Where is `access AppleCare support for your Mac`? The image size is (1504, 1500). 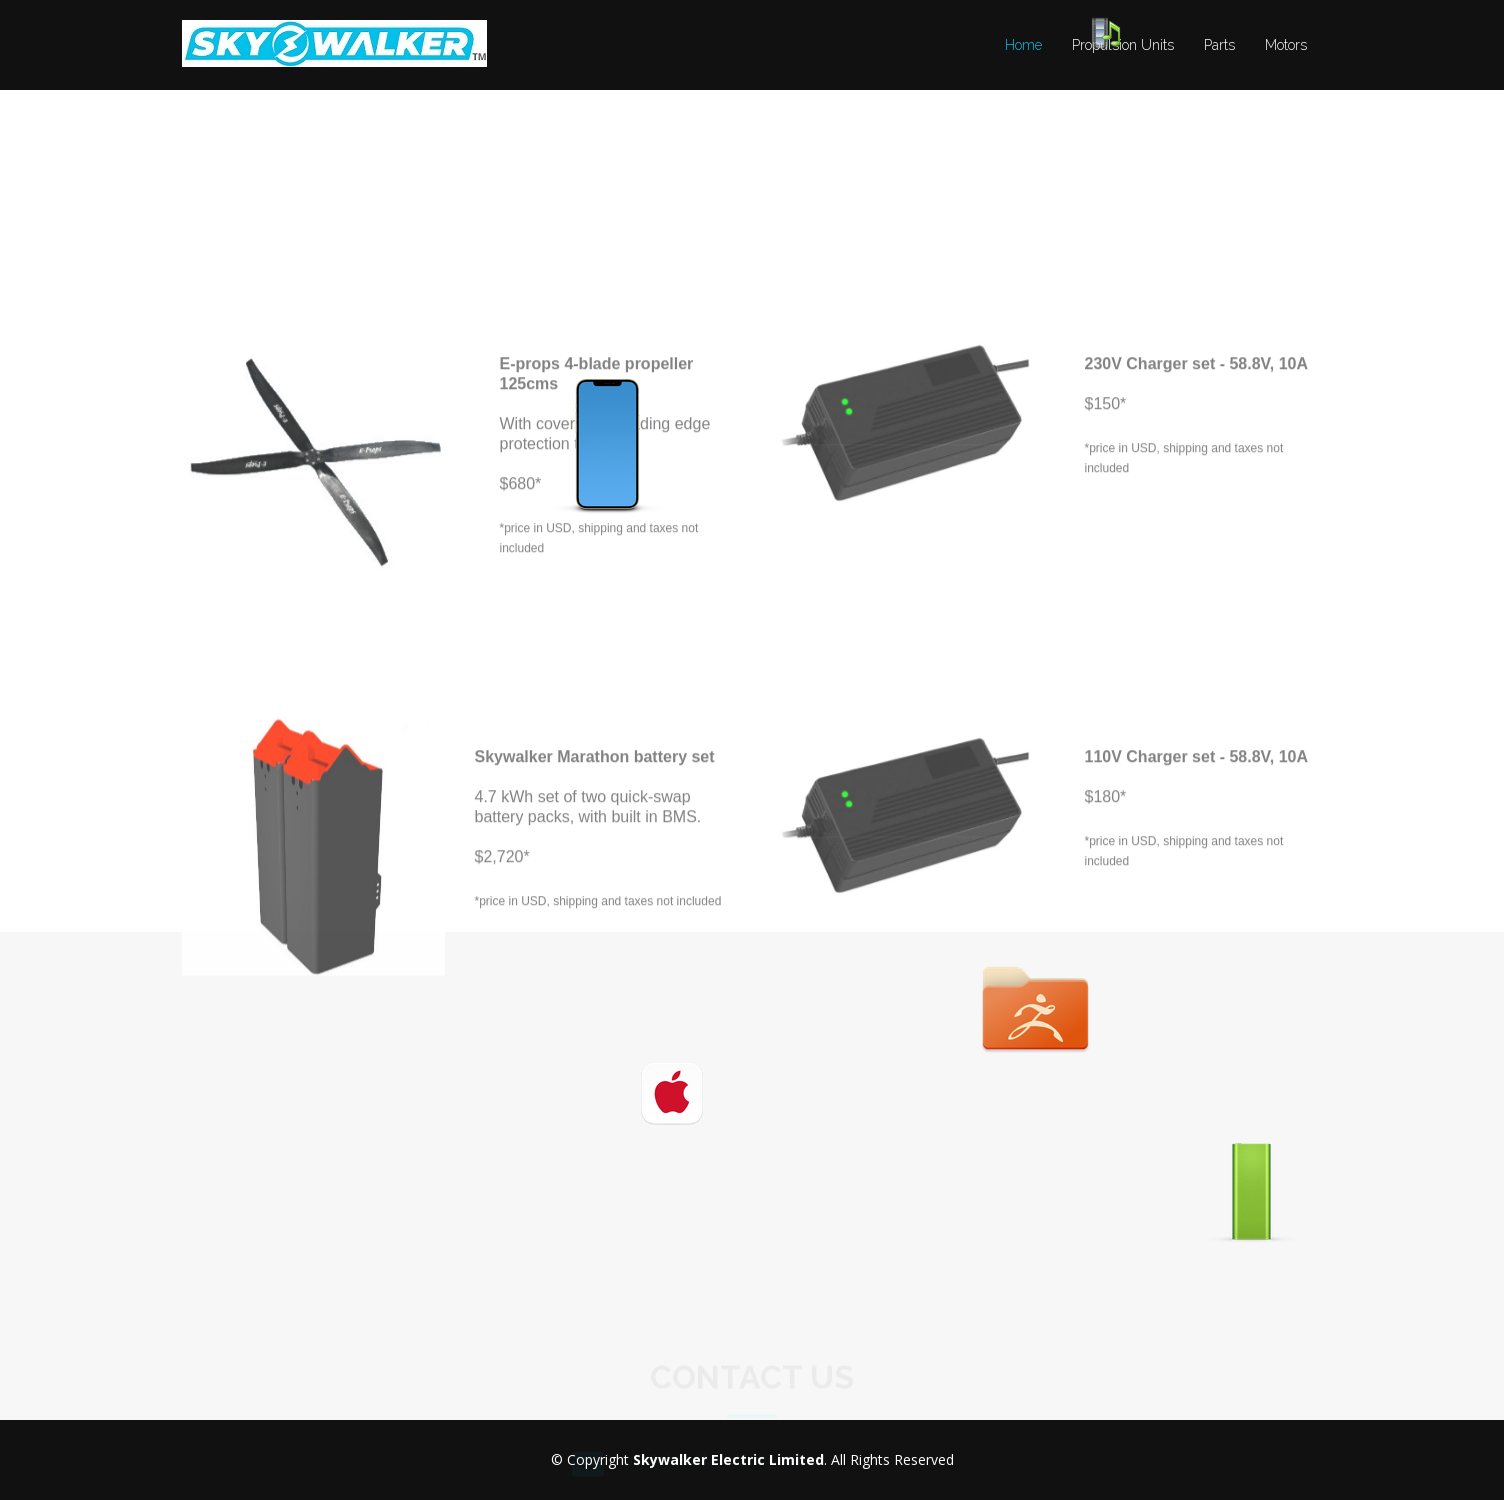
access AppleCare support for your Mac is located at coordinates (672, 1093).